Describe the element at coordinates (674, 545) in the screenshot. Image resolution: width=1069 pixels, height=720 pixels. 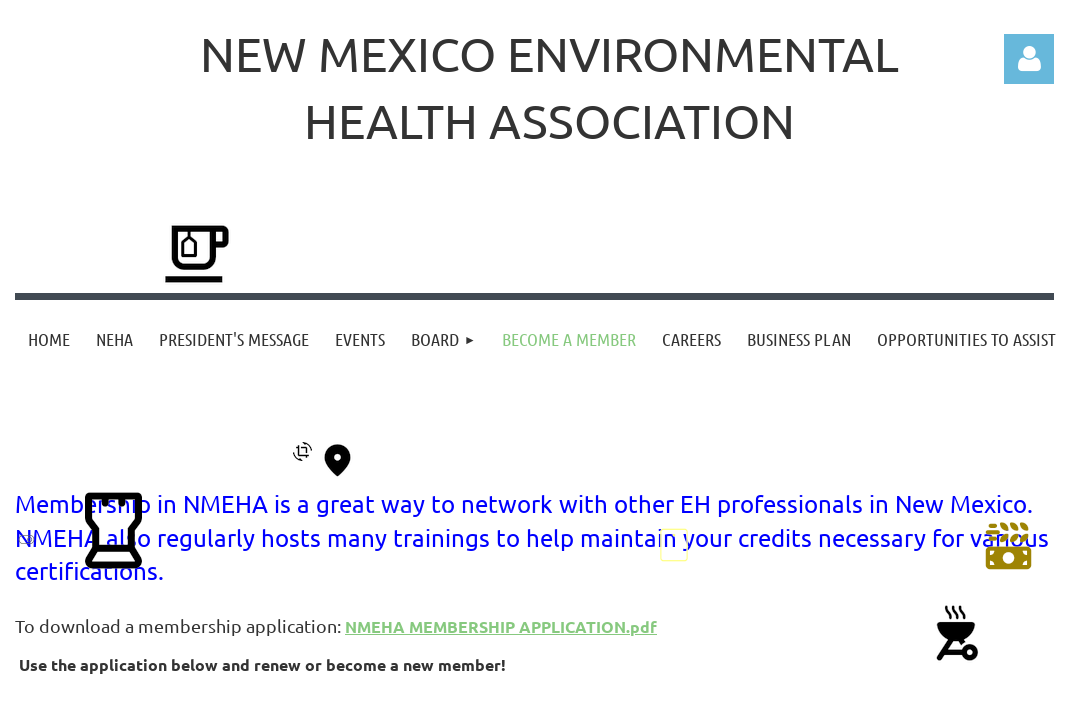
I see `access tablet camera settings` at that location.